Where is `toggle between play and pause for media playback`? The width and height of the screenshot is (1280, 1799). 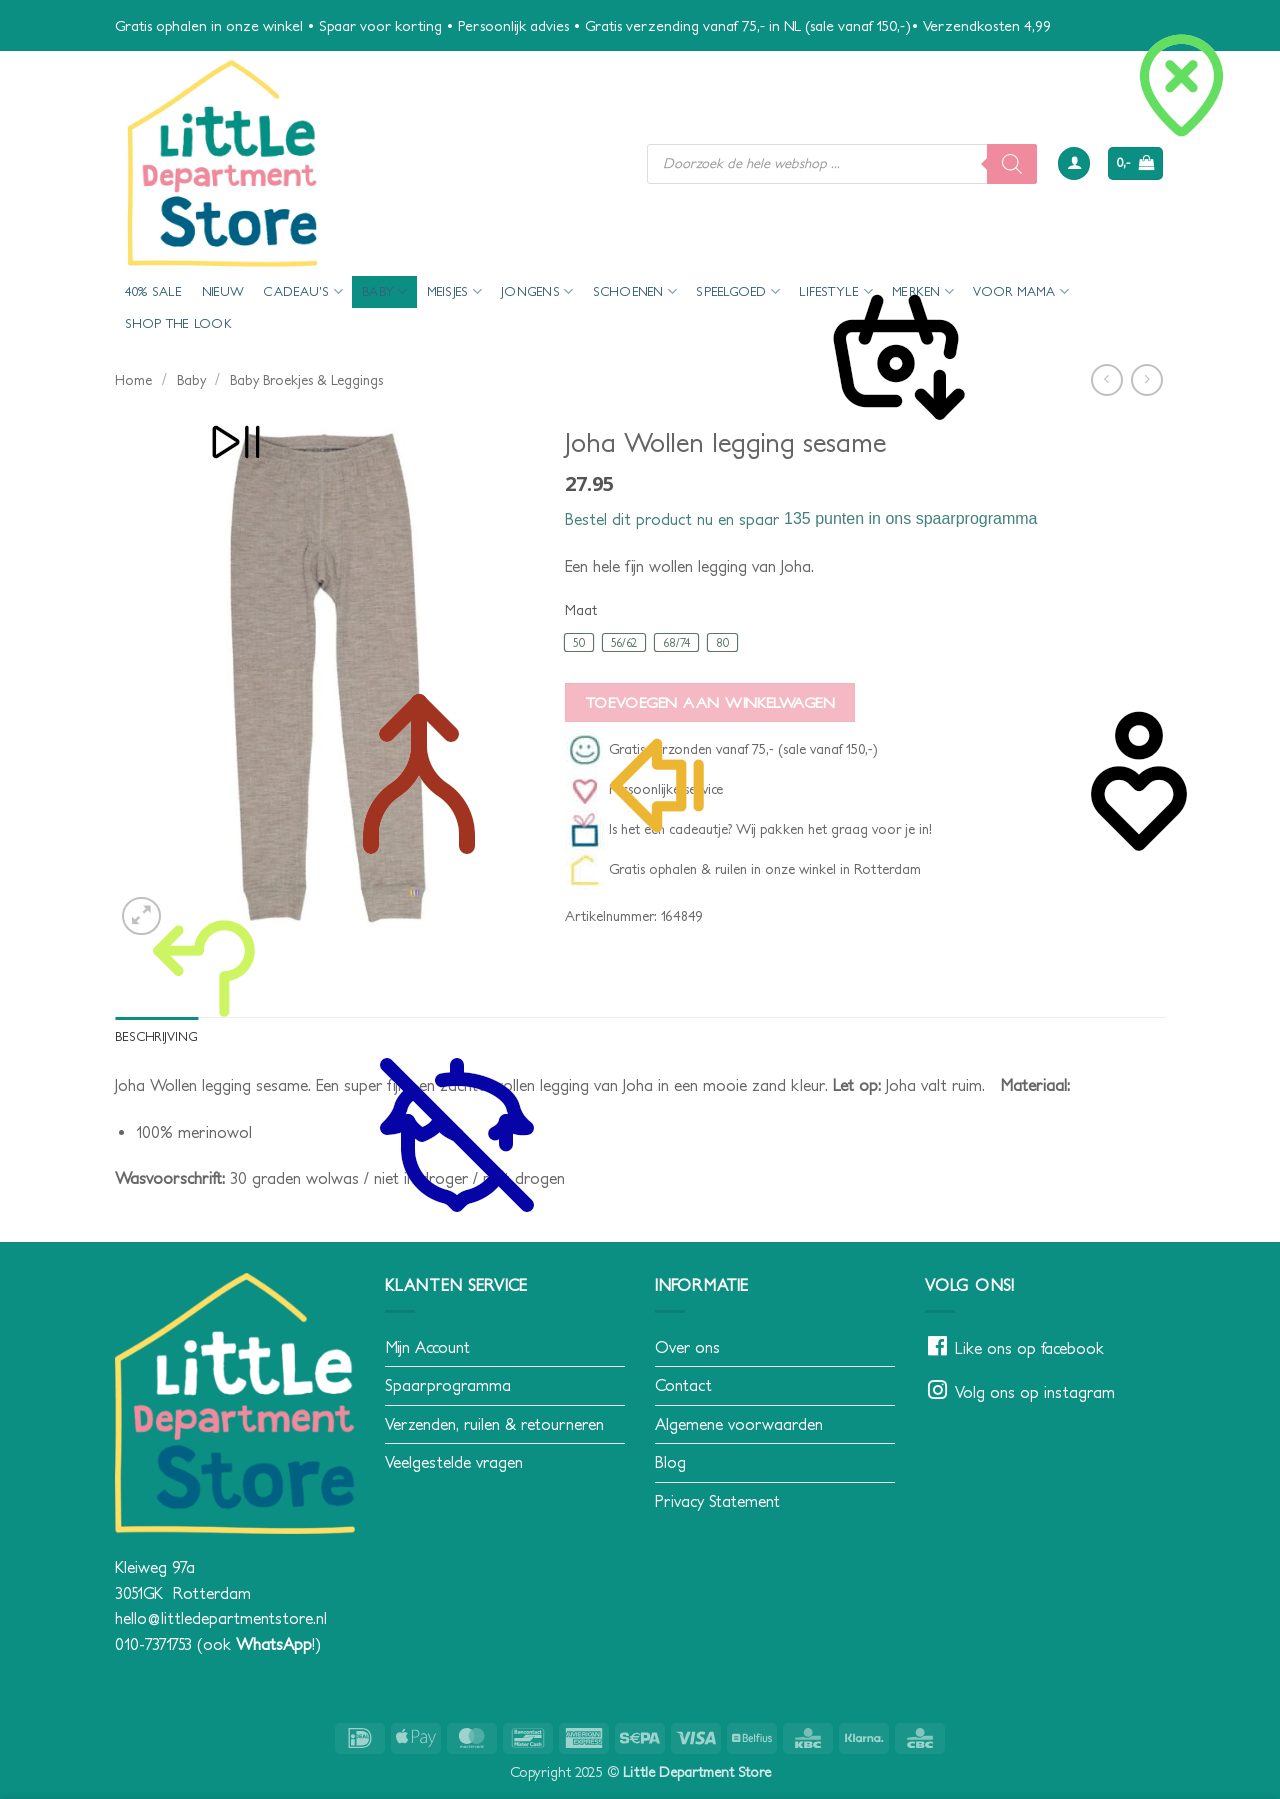
toggle between play and pause for media playback is located at coordinates (236, 442).